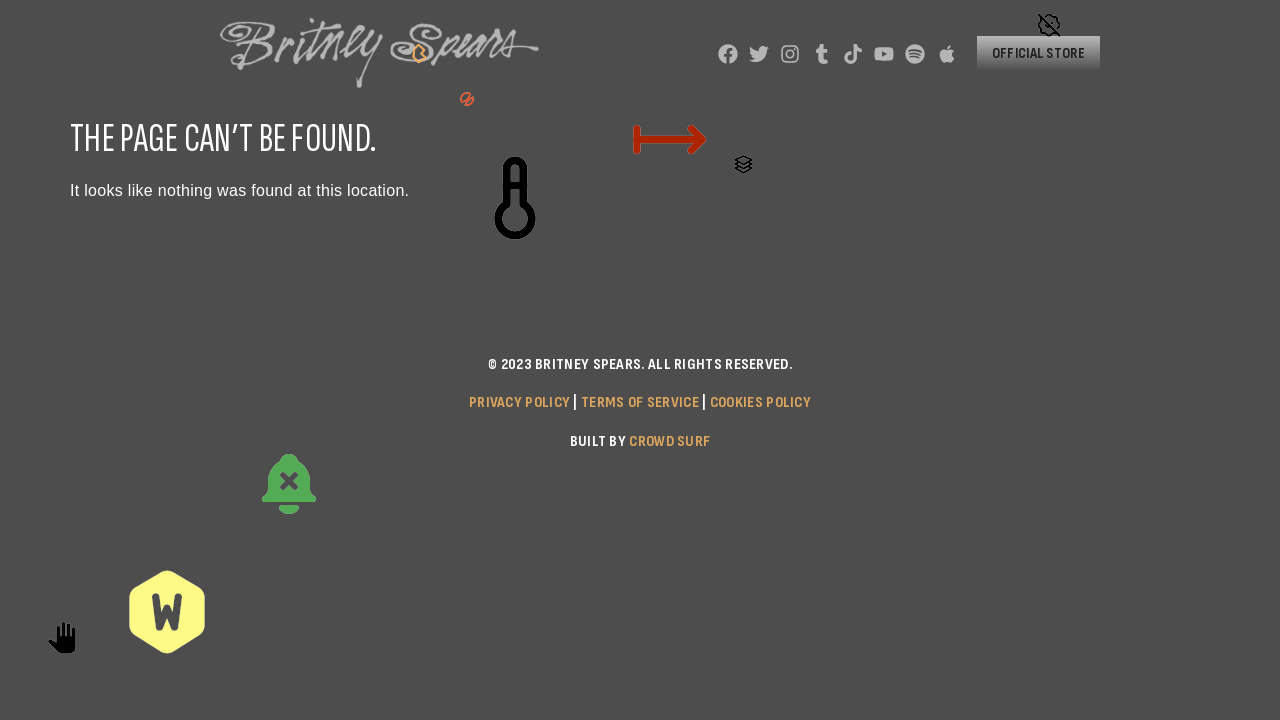 This screenshot has height=720, width=1280. Describe the element at coordinates (167, 612) in the screenshot. I see `access wallet or payment features` at that location.